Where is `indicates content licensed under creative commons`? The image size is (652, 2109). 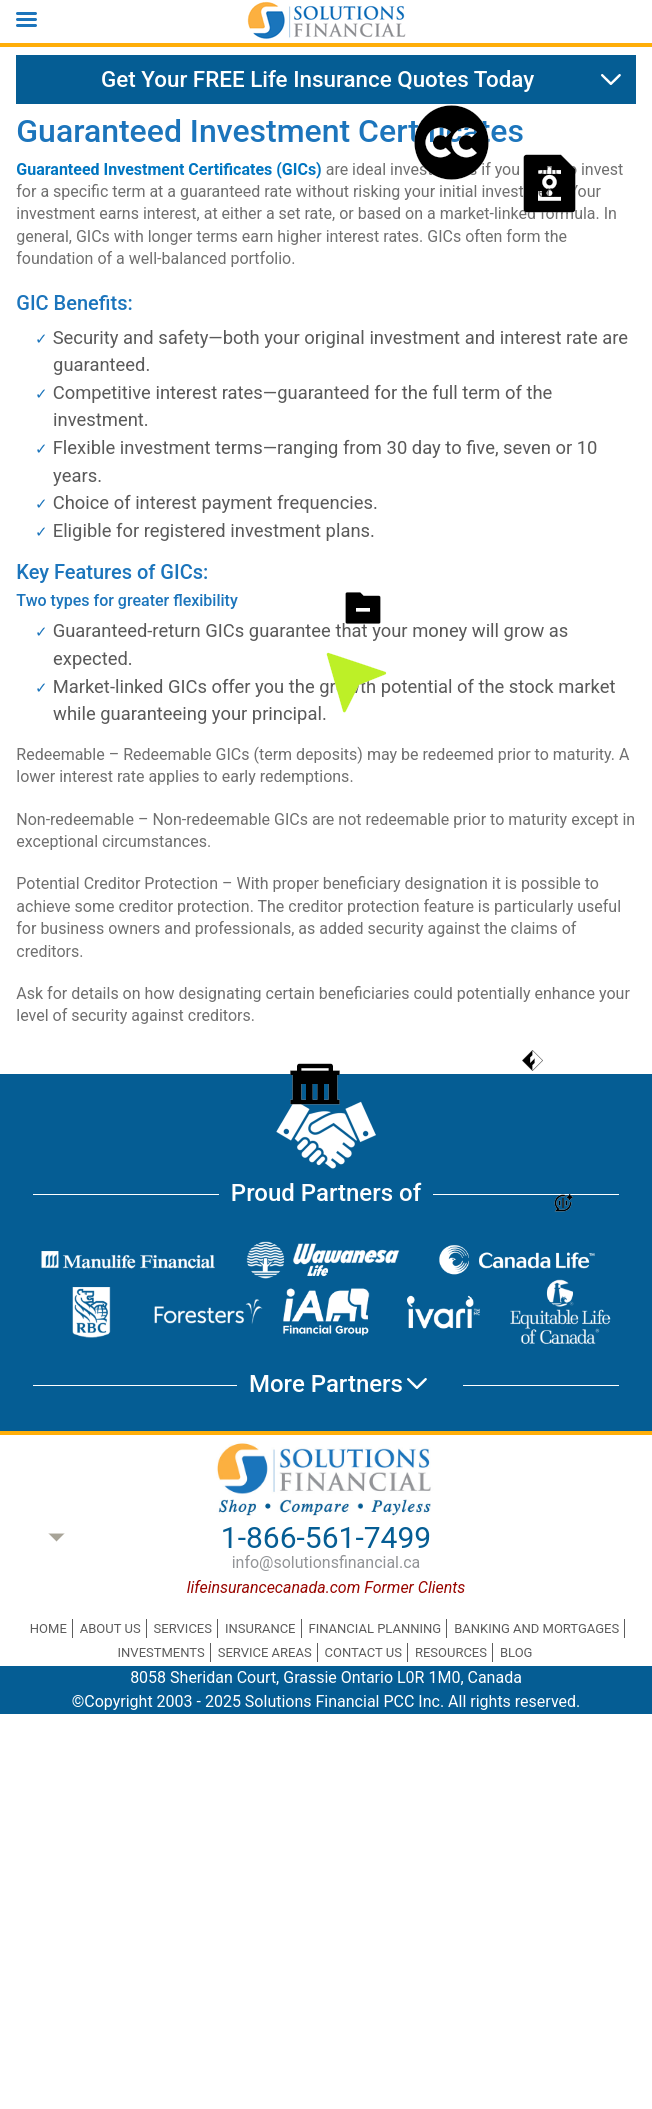
indicates content licensed under creative commons is located at coordinates (451, 142).